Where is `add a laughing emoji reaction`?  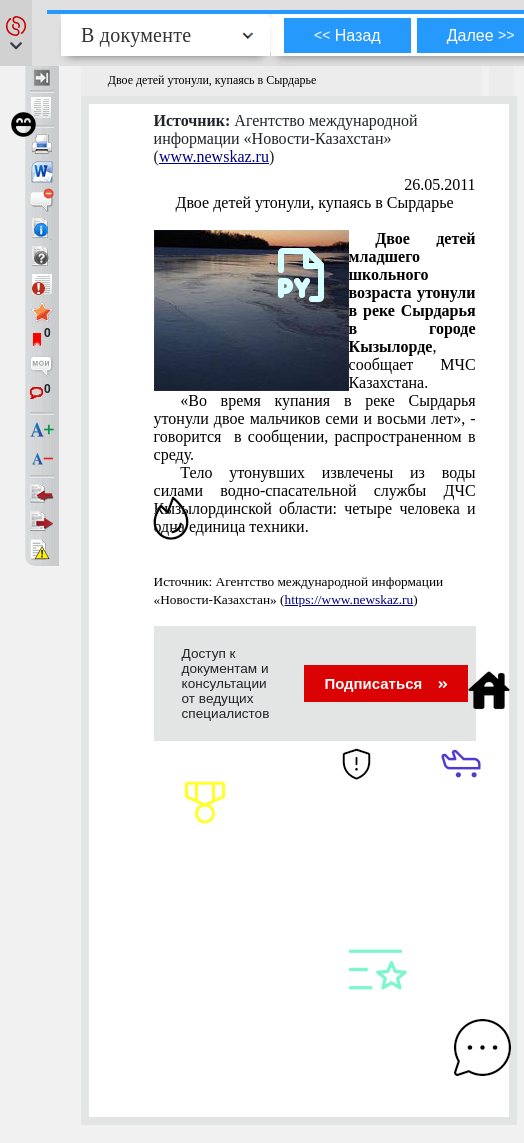
add a laughing emoji reaction is located at coordinates (23, 124).